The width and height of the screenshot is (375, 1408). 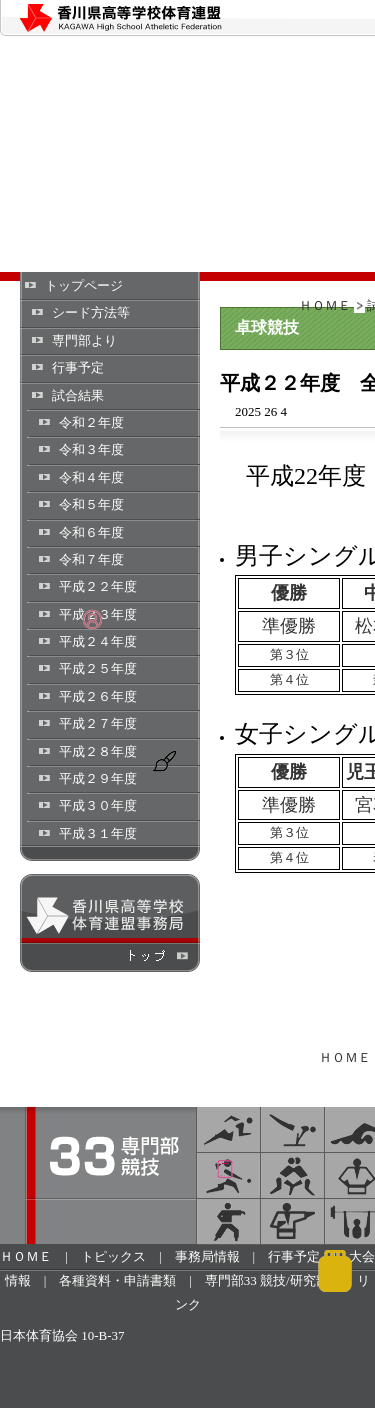 I want to click on store or save items in a container, so click(x=335, y=1271).